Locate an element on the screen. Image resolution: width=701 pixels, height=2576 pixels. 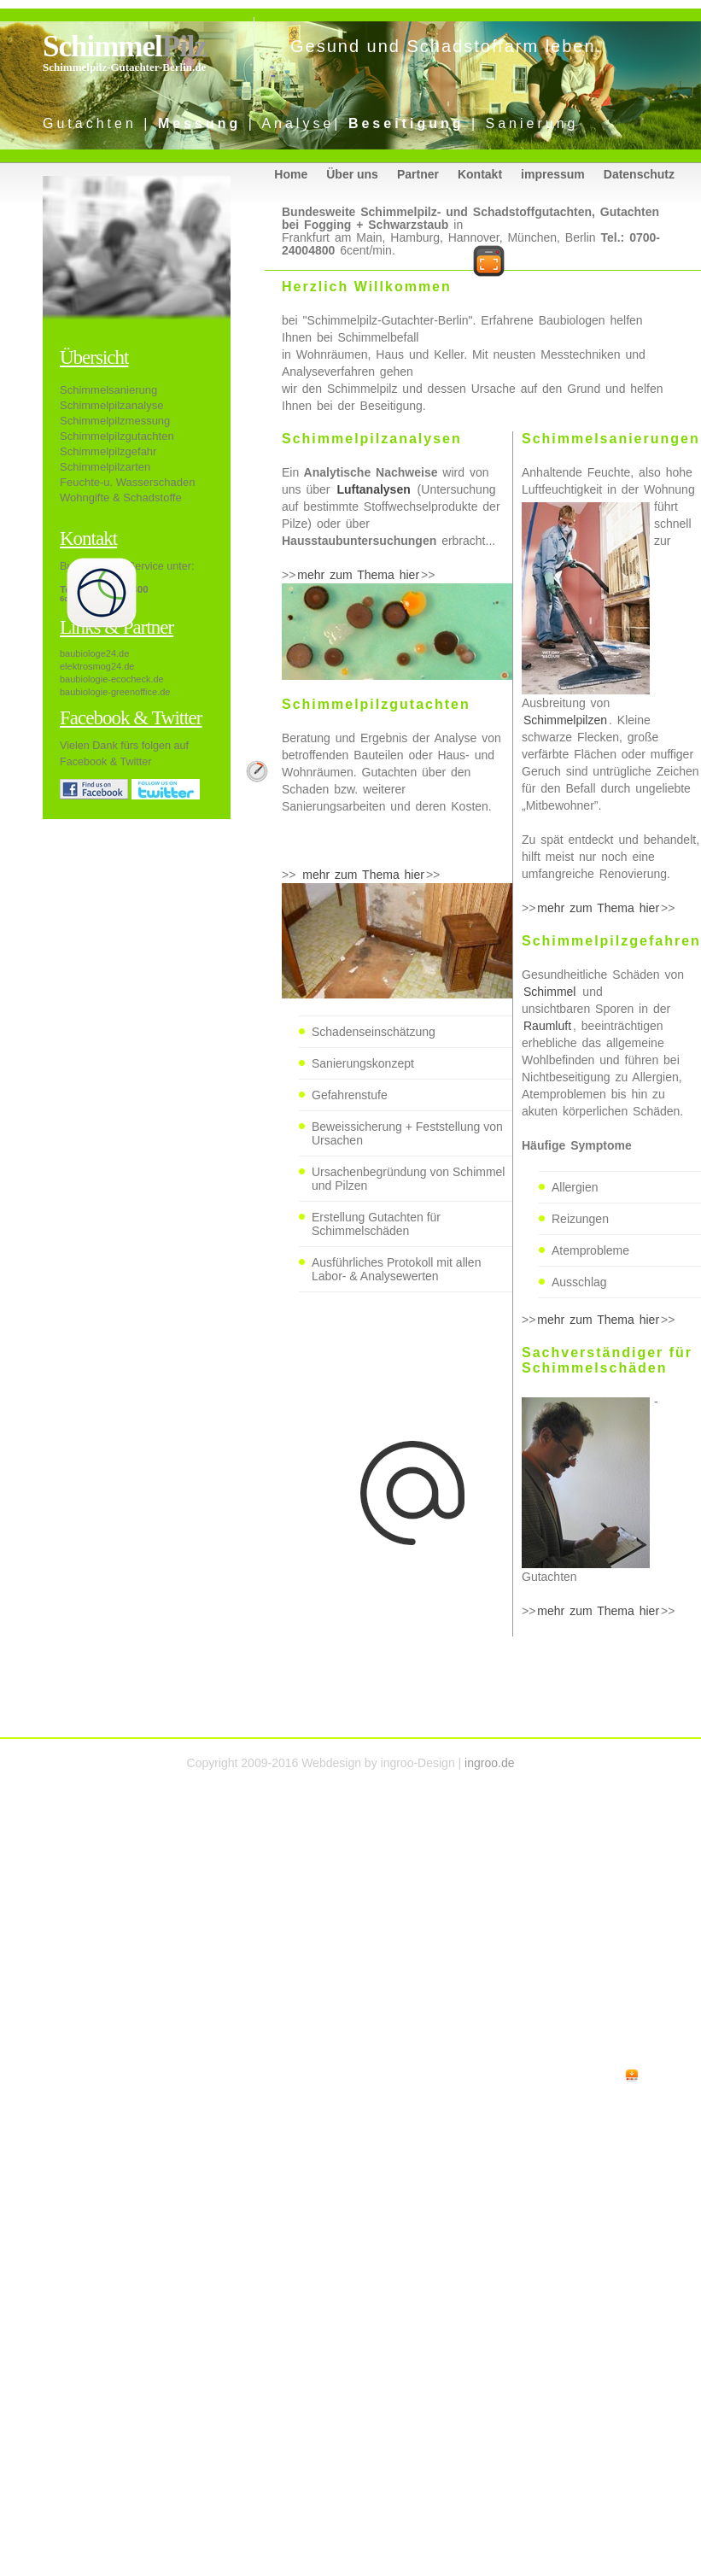
launch sysprof system profiler is located at coordinates (257, 771).